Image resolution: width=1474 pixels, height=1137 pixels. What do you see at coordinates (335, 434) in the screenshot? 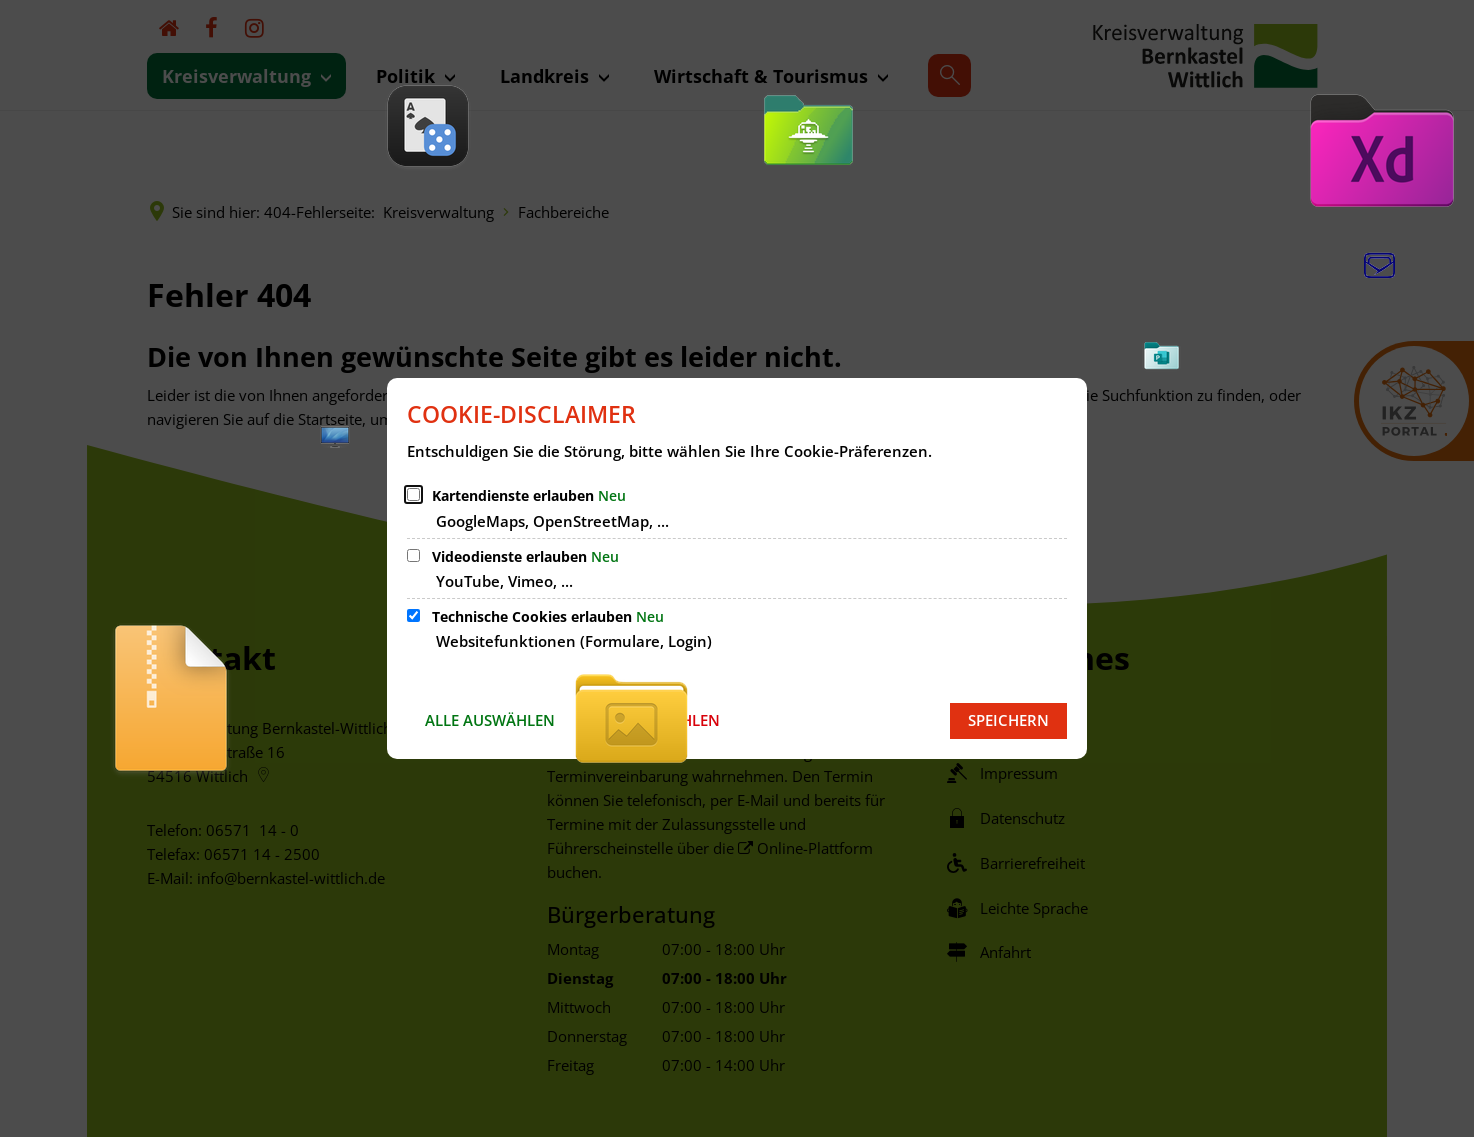
I see `display settings for connected monitor` at bounding box center [335, 434].